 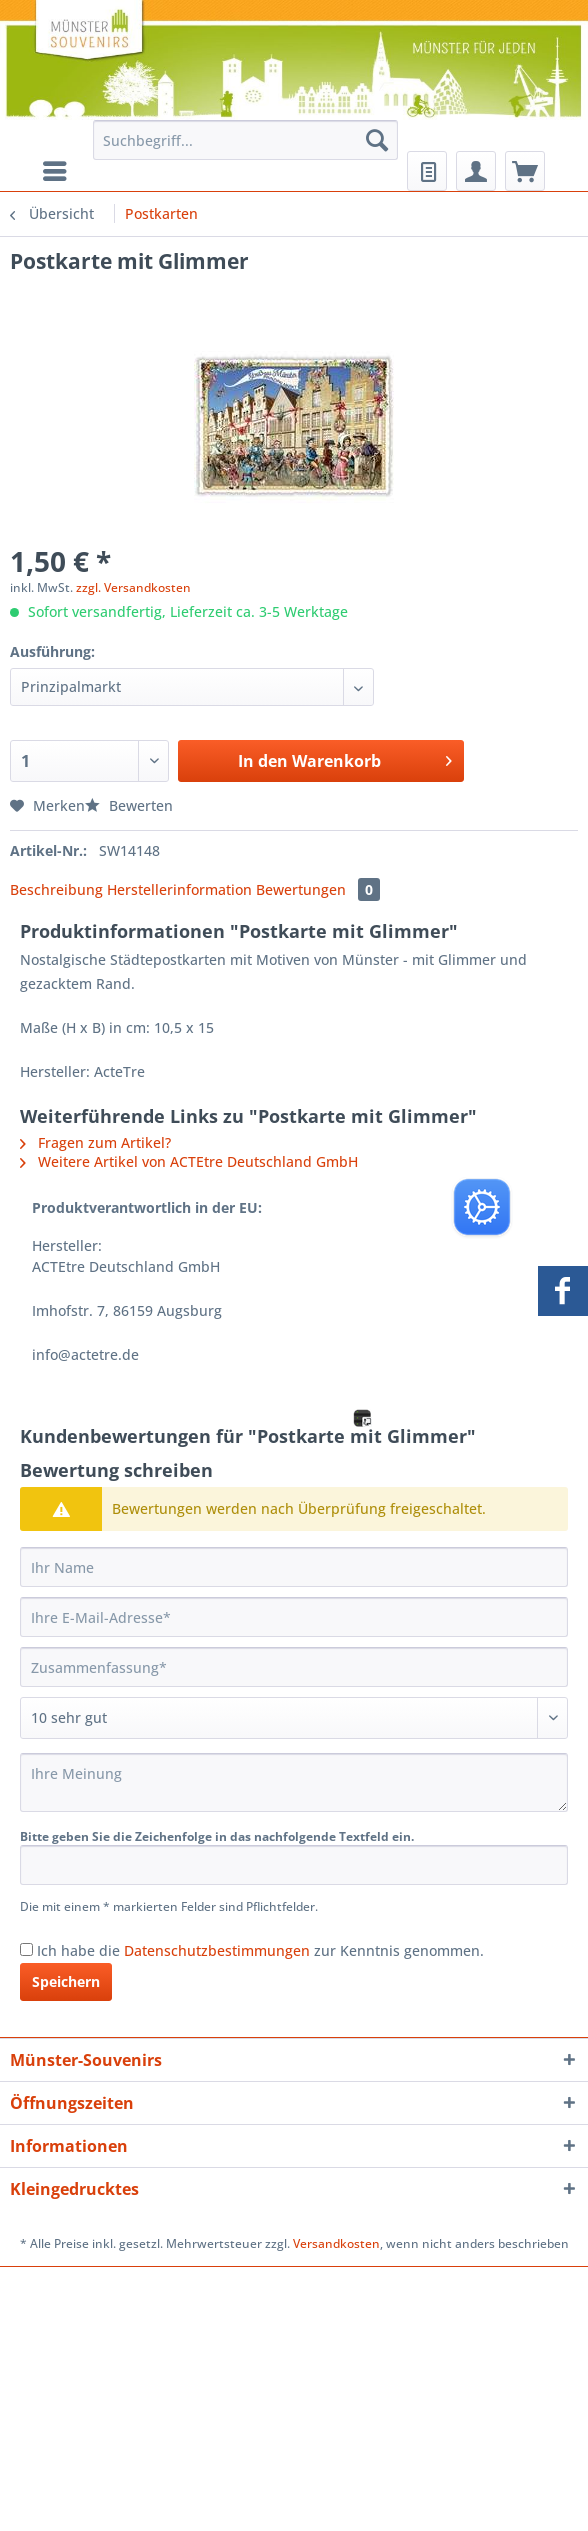 What do you see at coordinates (482, 1208) in the screenshot?
I see `access system preferences or settings` at bounding box center [482, 1208].